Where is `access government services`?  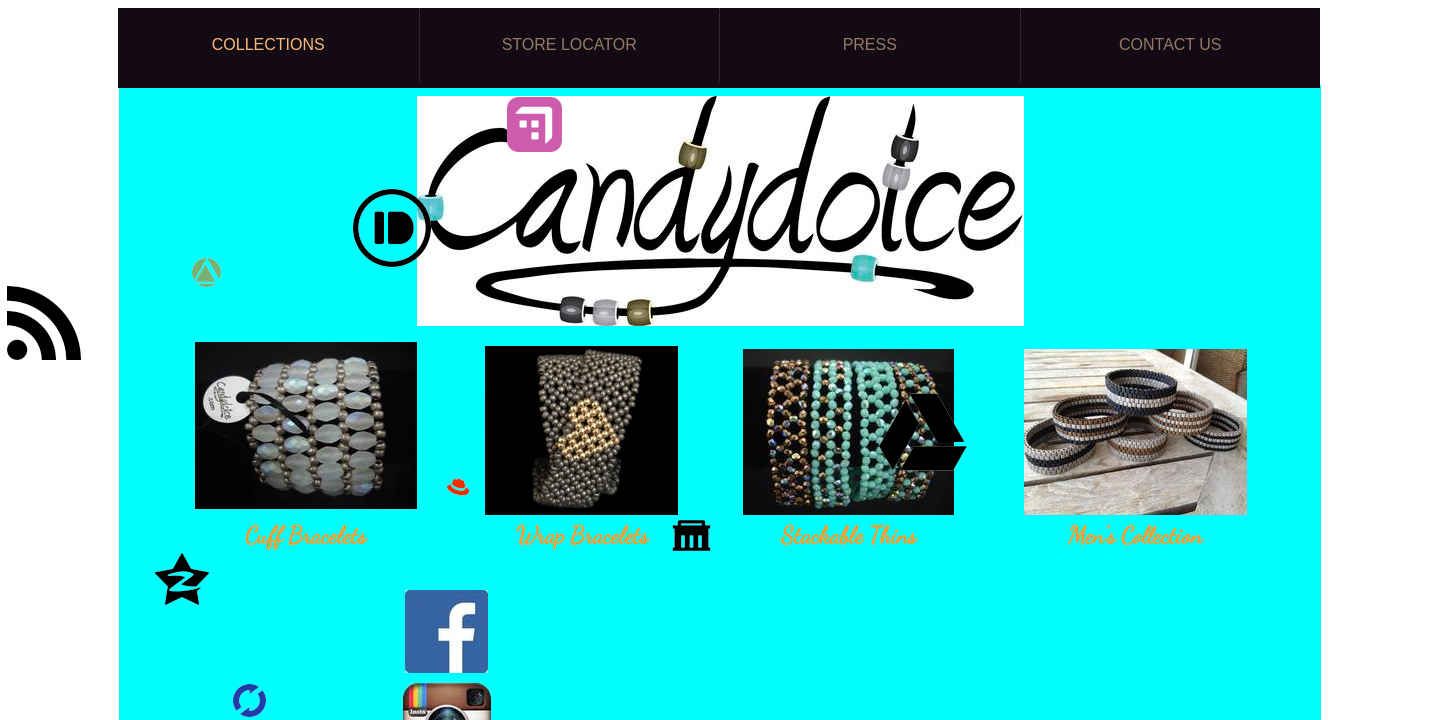 access government services is located at coordinates (691, 535).